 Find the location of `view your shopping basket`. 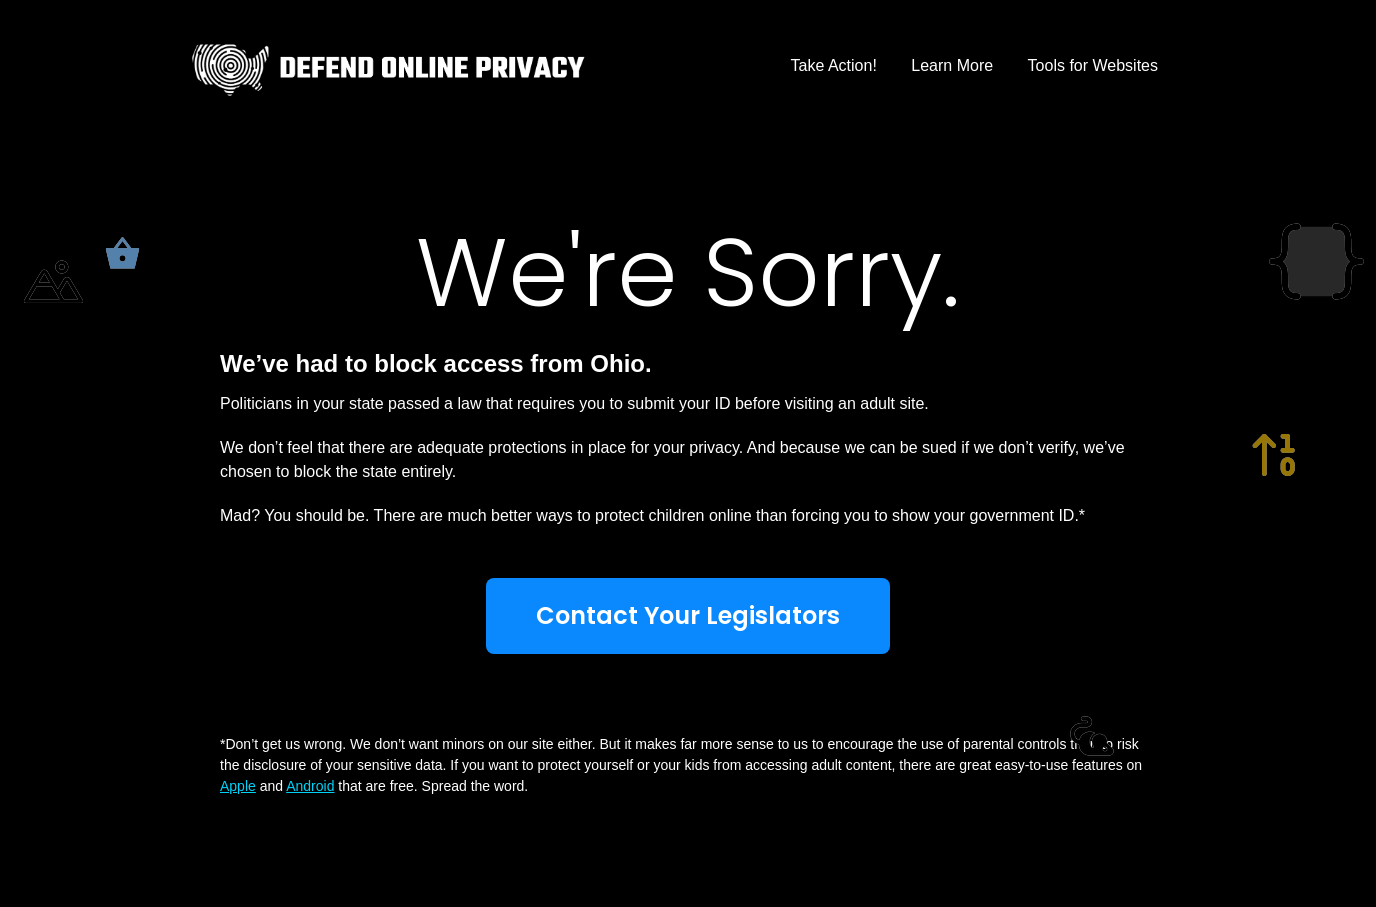

view your shopping basket is located at coordinates (122, 253).